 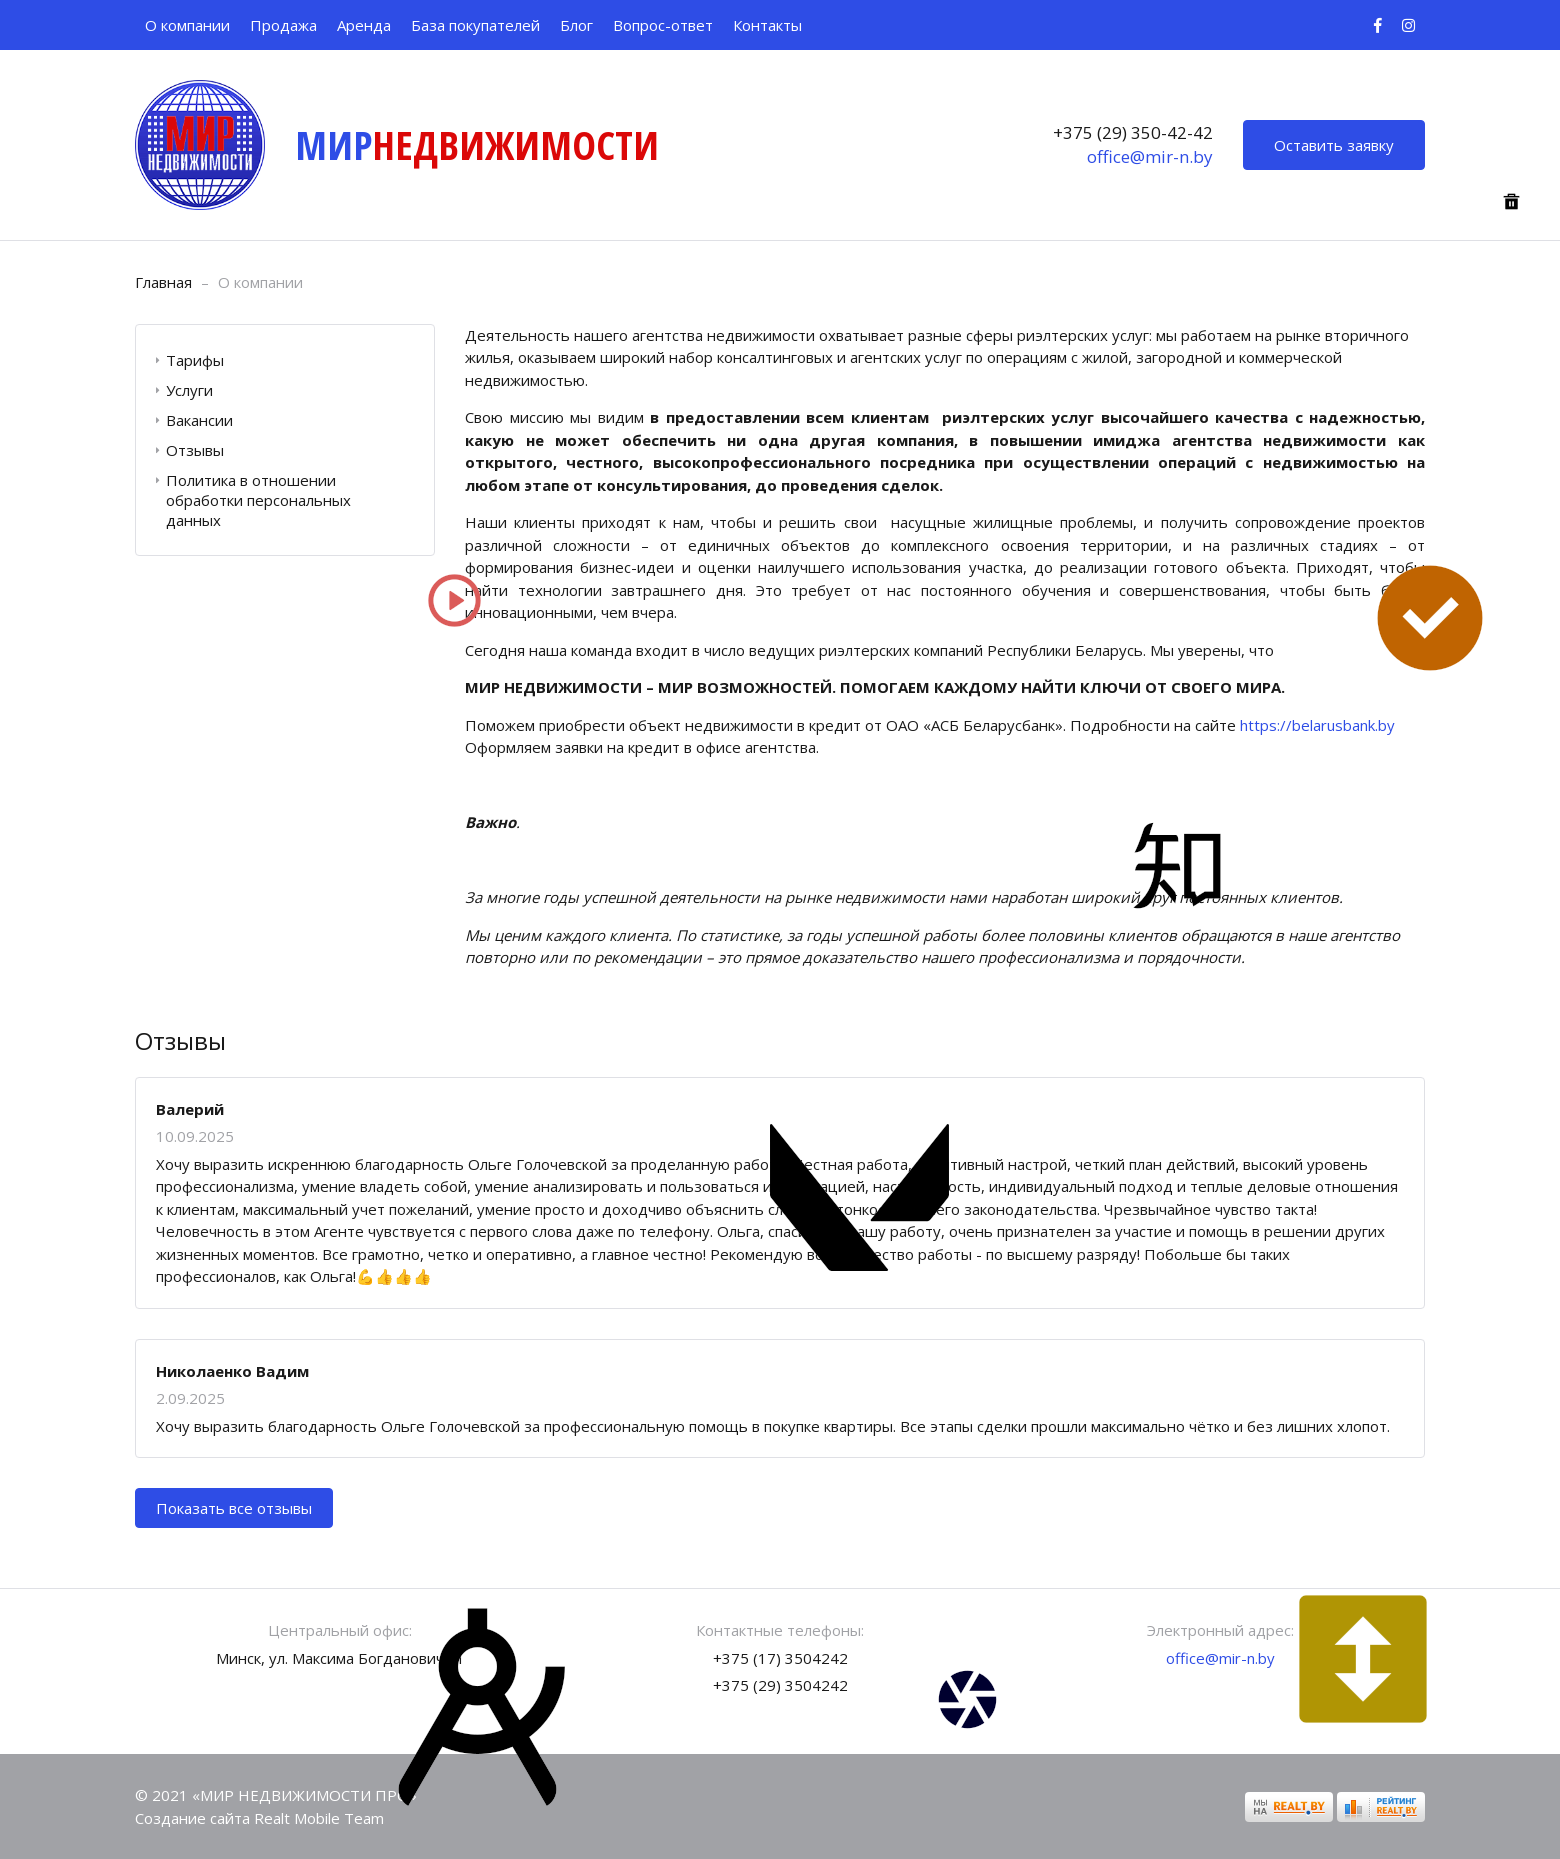 What do you see at coordinates (1177, 865) in the screenshot?
I see `open zhihu app` at bounding box center [1177, 865].